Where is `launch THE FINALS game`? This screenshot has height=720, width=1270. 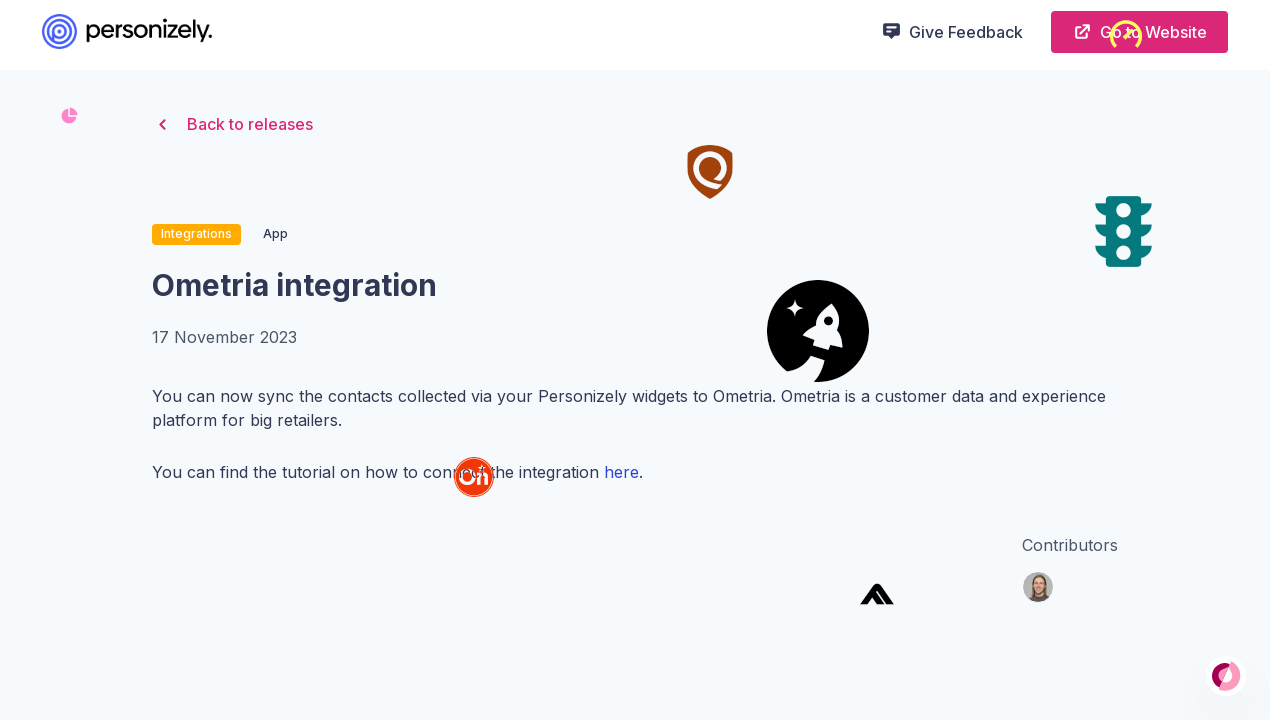
launch THE FINALS game is located at coordinates (877, 594).